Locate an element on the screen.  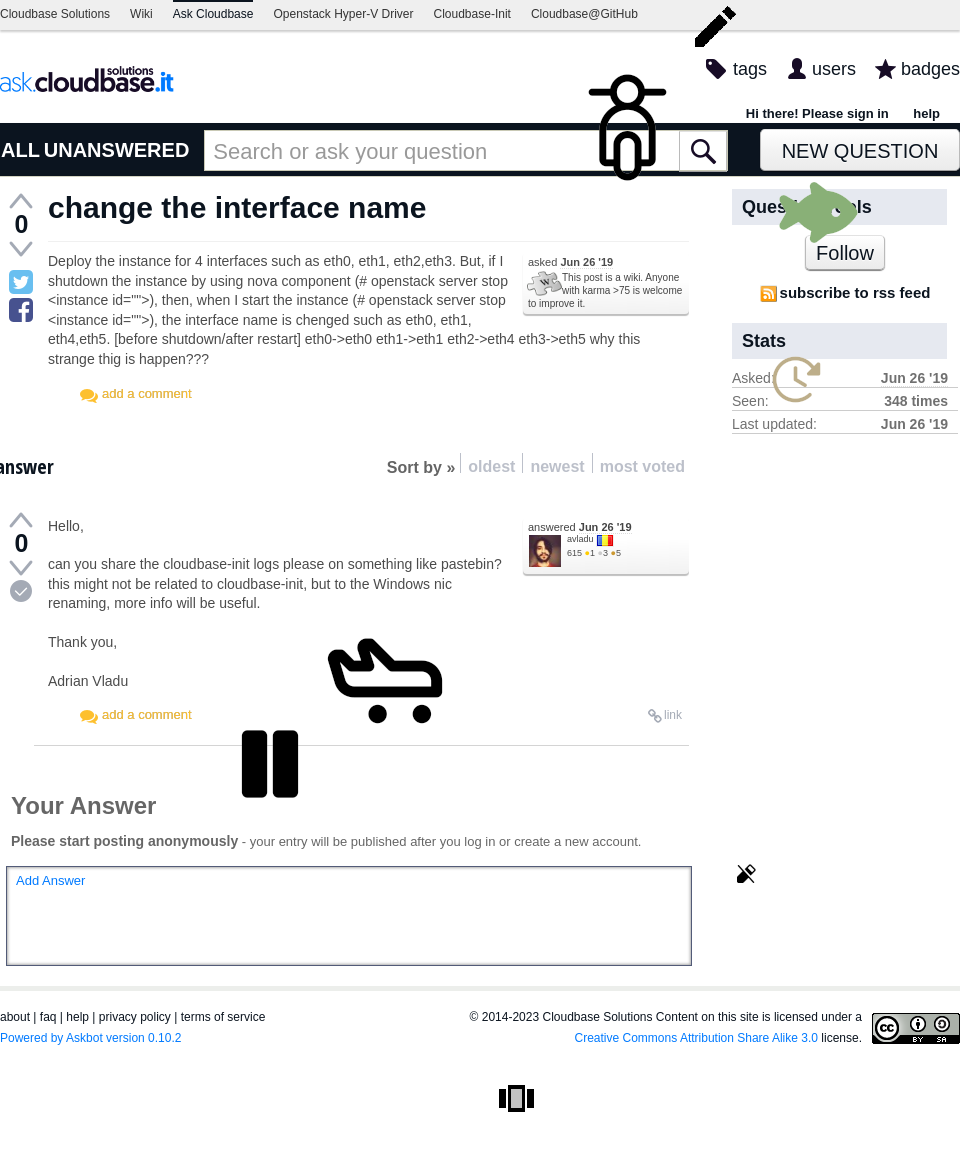
select moped or scooter as transportation mode is located at coordinates (627, 127).